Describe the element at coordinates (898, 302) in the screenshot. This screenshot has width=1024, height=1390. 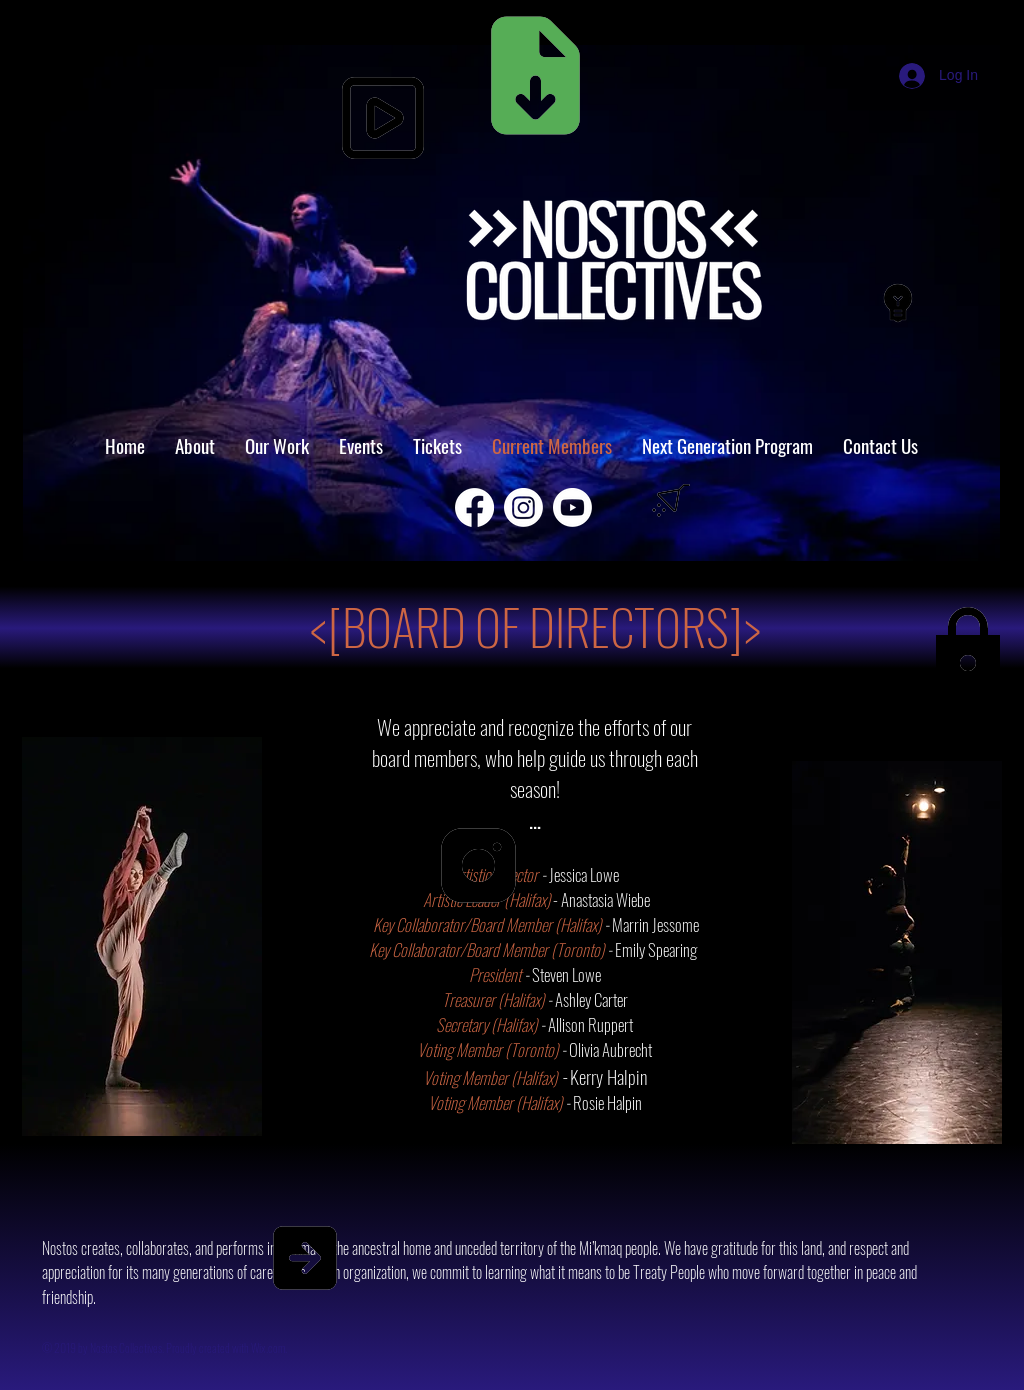
I see `access tips or ideas` at that location.